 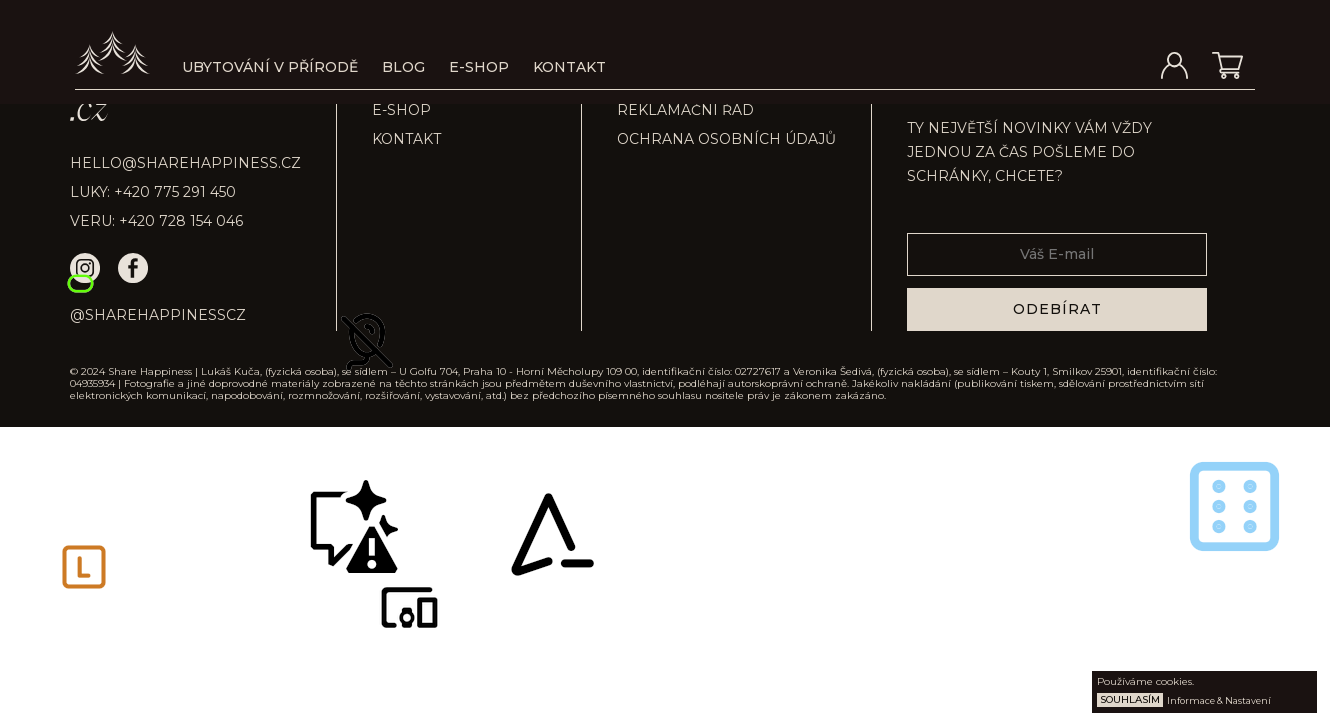 What do you see at coordinates (548, 534) in the screenshot?
I see `remove a navigation waypoint` at bounding box center [548, 534].